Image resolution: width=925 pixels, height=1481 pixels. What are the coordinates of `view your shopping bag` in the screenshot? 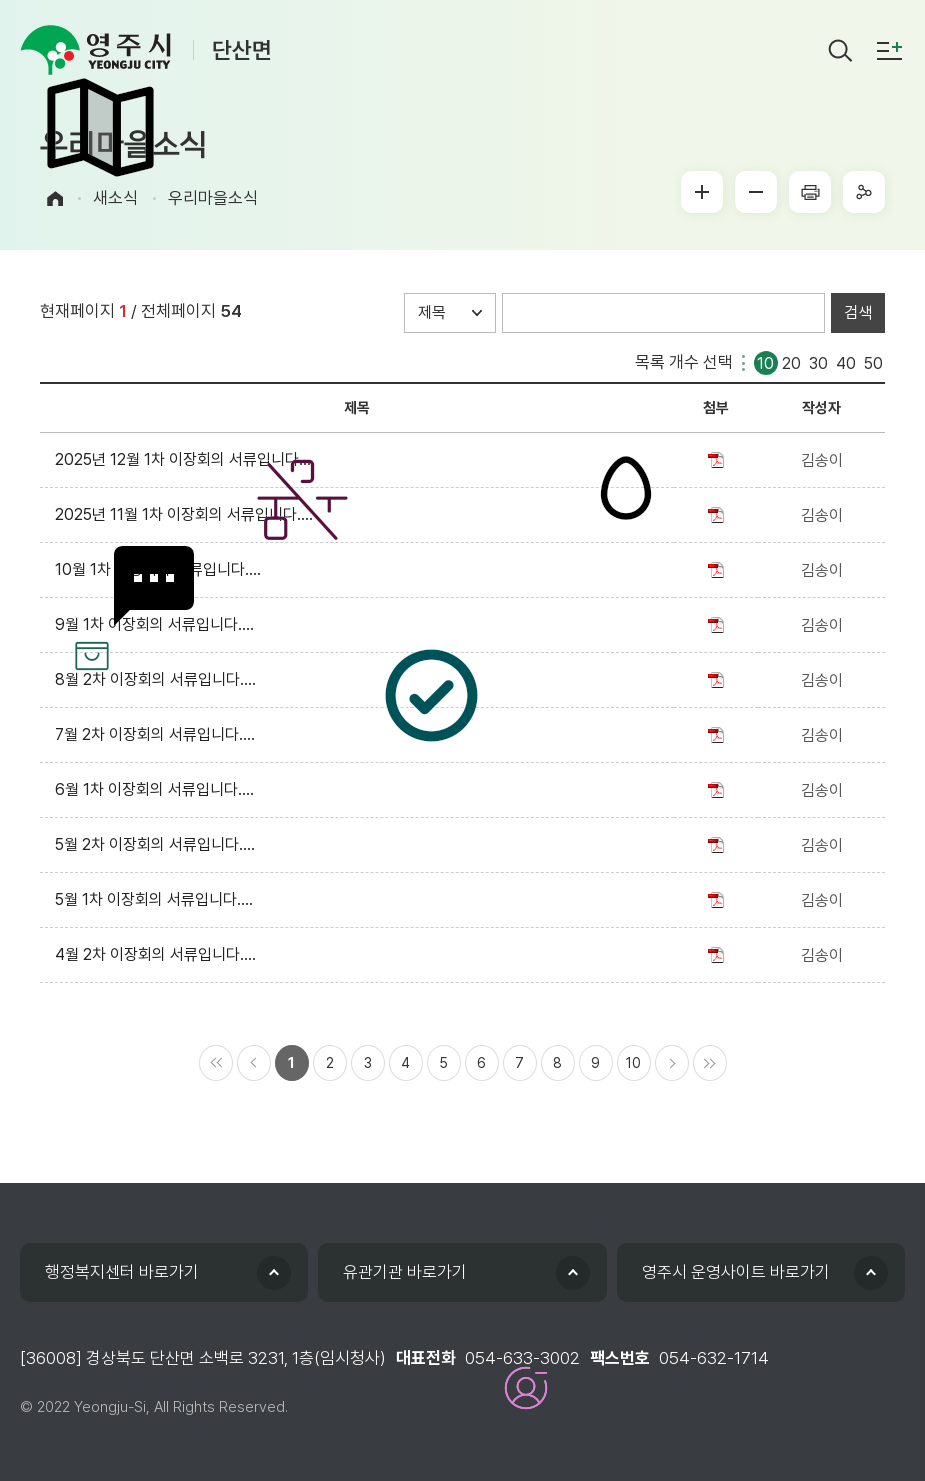 It's located at (92, 656).